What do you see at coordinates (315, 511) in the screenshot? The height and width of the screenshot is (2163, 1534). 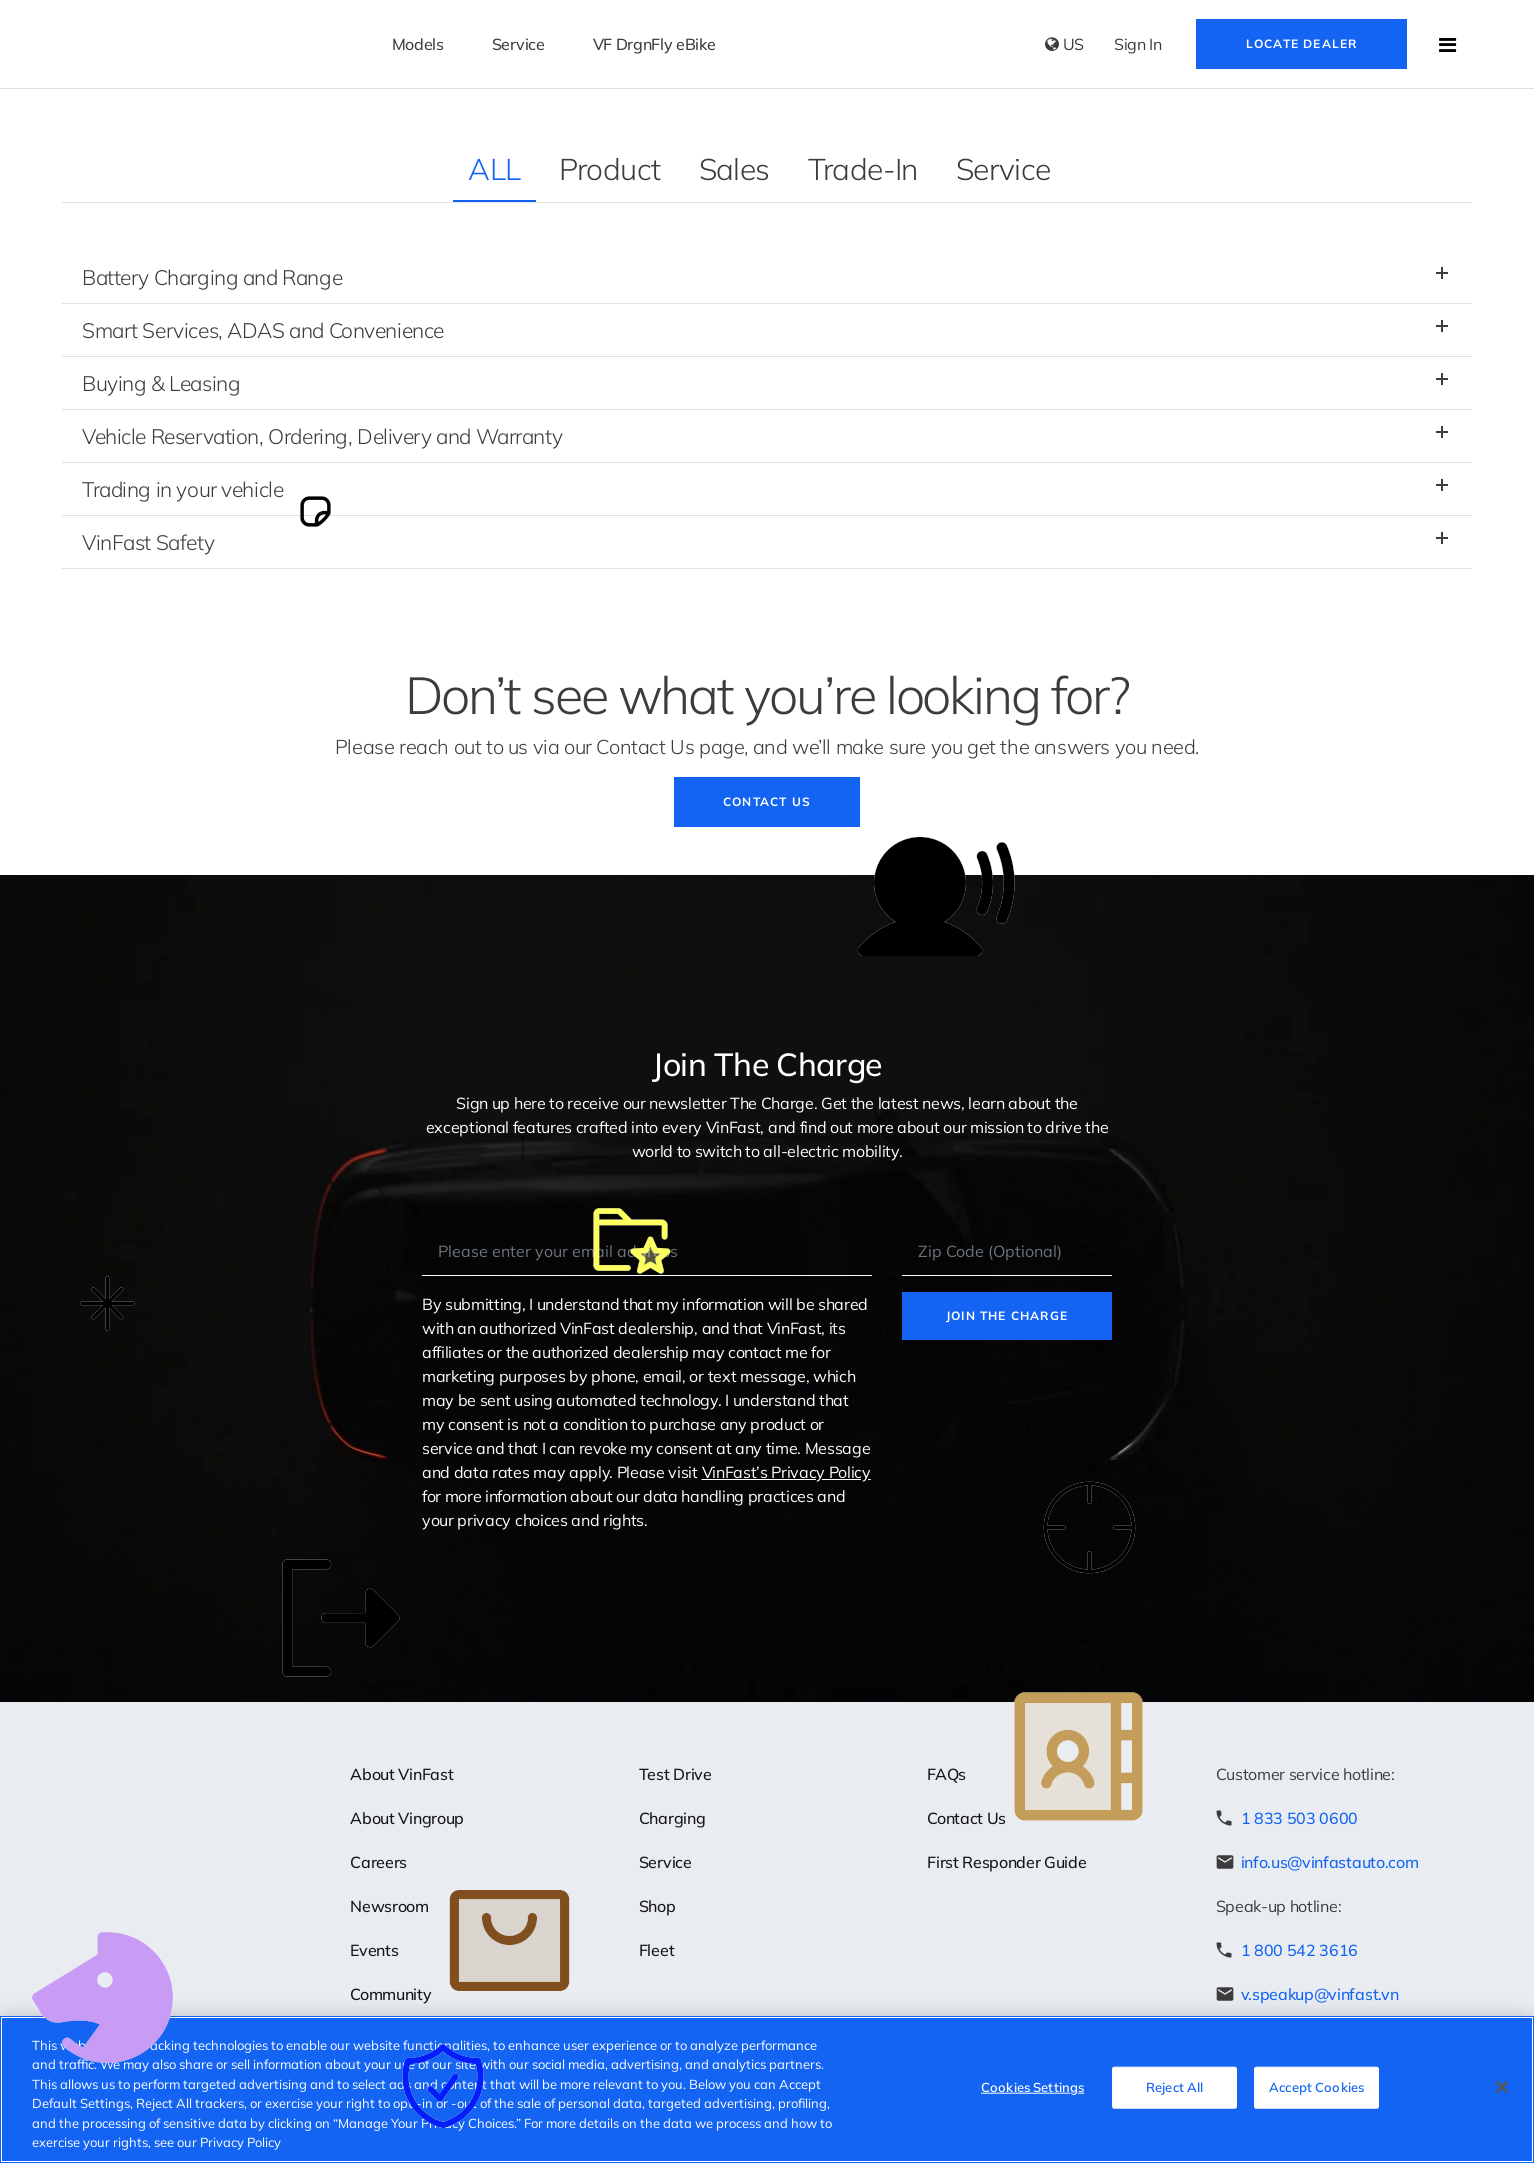 I see `add a sticker to your message` at bounding box center [315, 511].